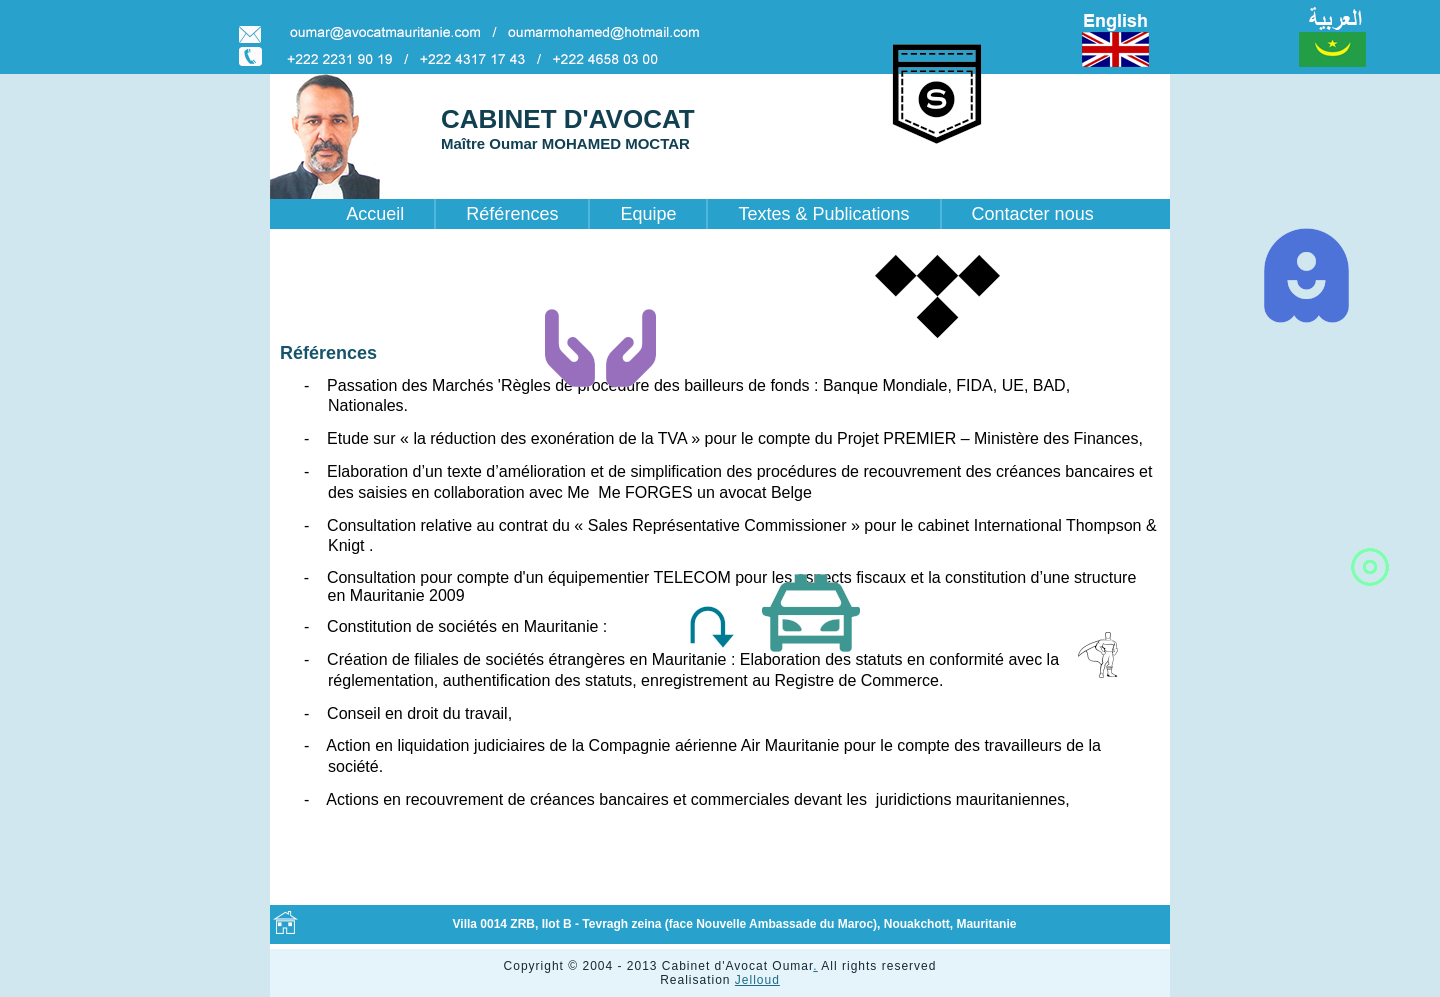 The image size is (1440, 997). Describe the element at coordinates (1306, 275) in the screenshot. I see `friendly ghost avatar or profile icon` at that location.